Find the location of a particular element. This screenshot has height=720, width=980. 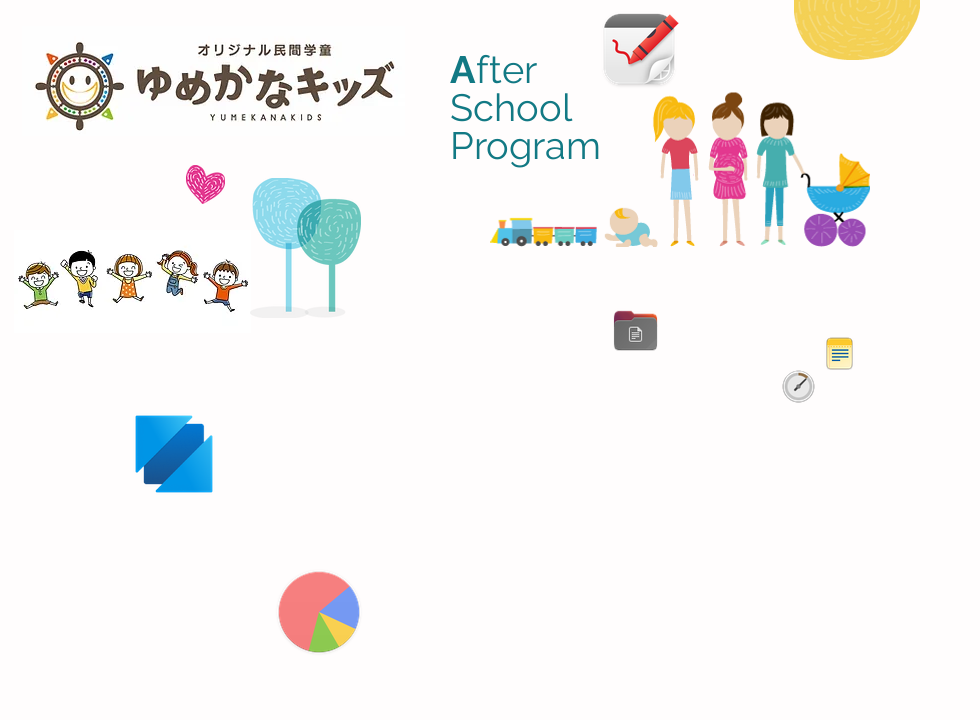

open the notes application is located at coordinates (839, 353).